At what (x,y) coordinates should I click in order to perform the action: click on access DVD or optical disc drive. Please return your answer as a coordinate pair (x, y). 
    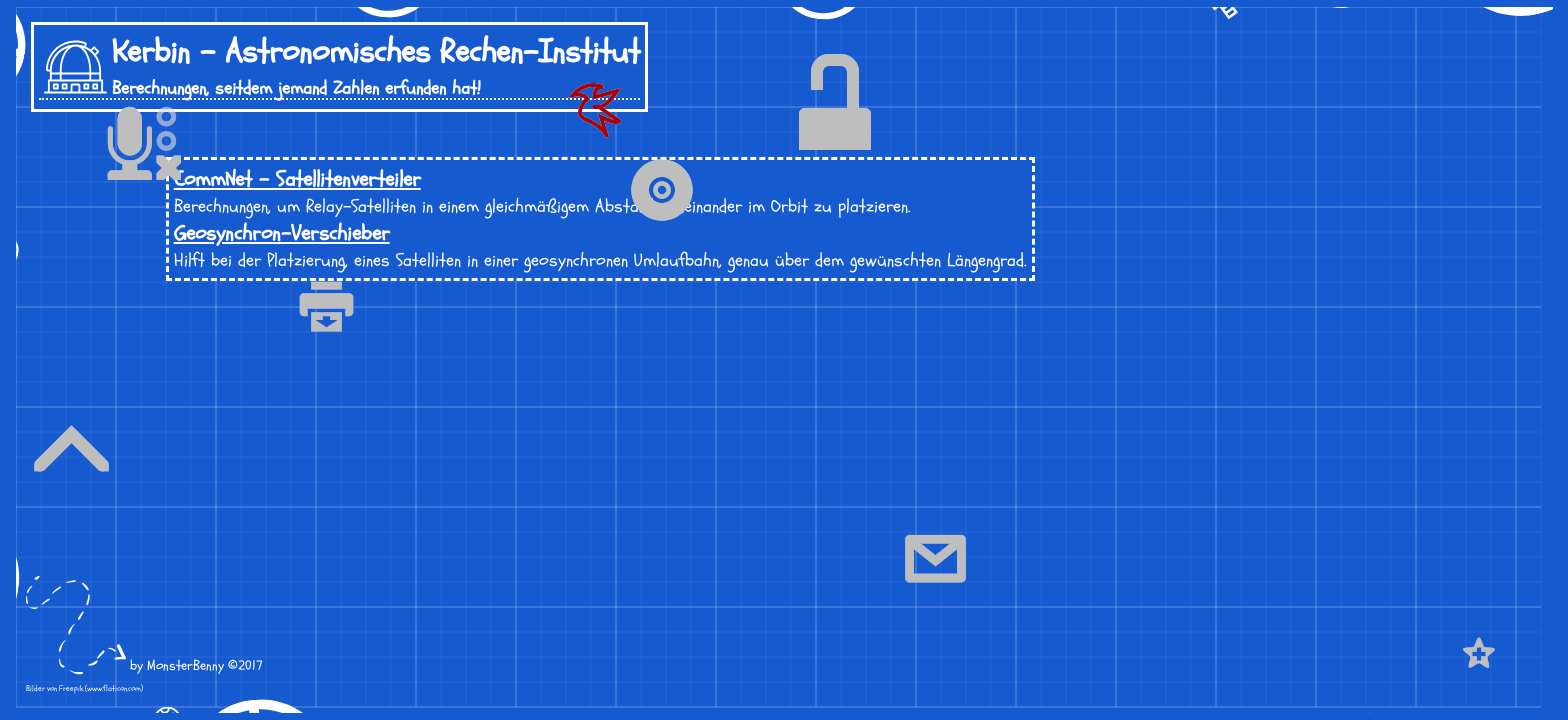
    Looking at the image, I should click on (662, 190).